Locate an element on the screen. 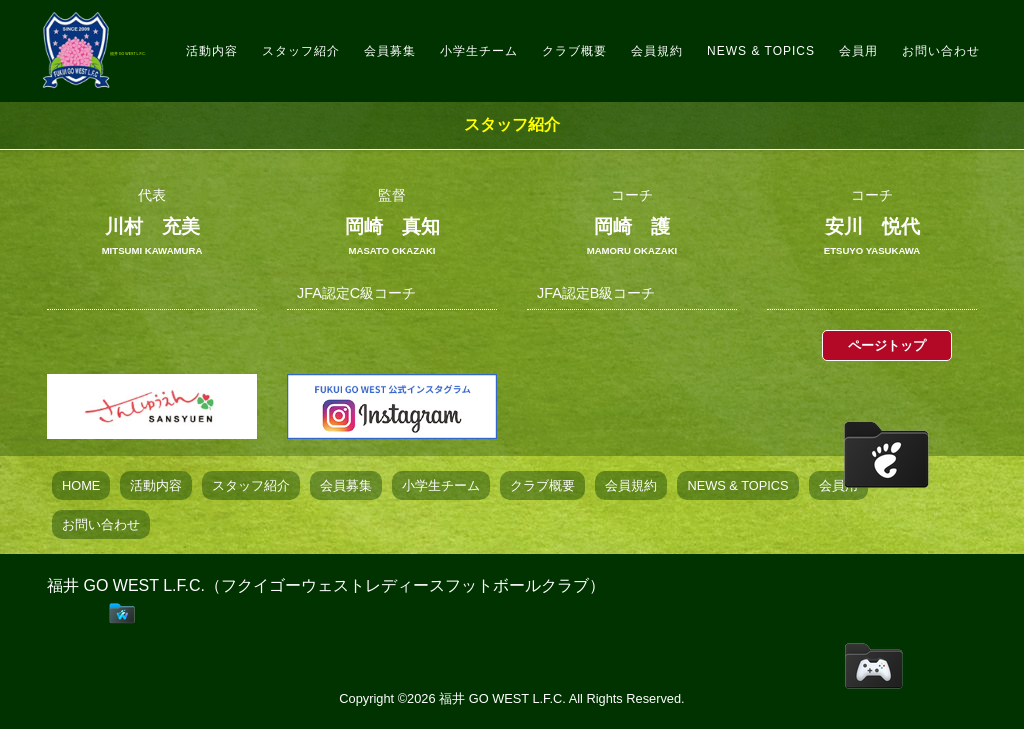  open gnome-related files folder is located at coordinates (886, 457).